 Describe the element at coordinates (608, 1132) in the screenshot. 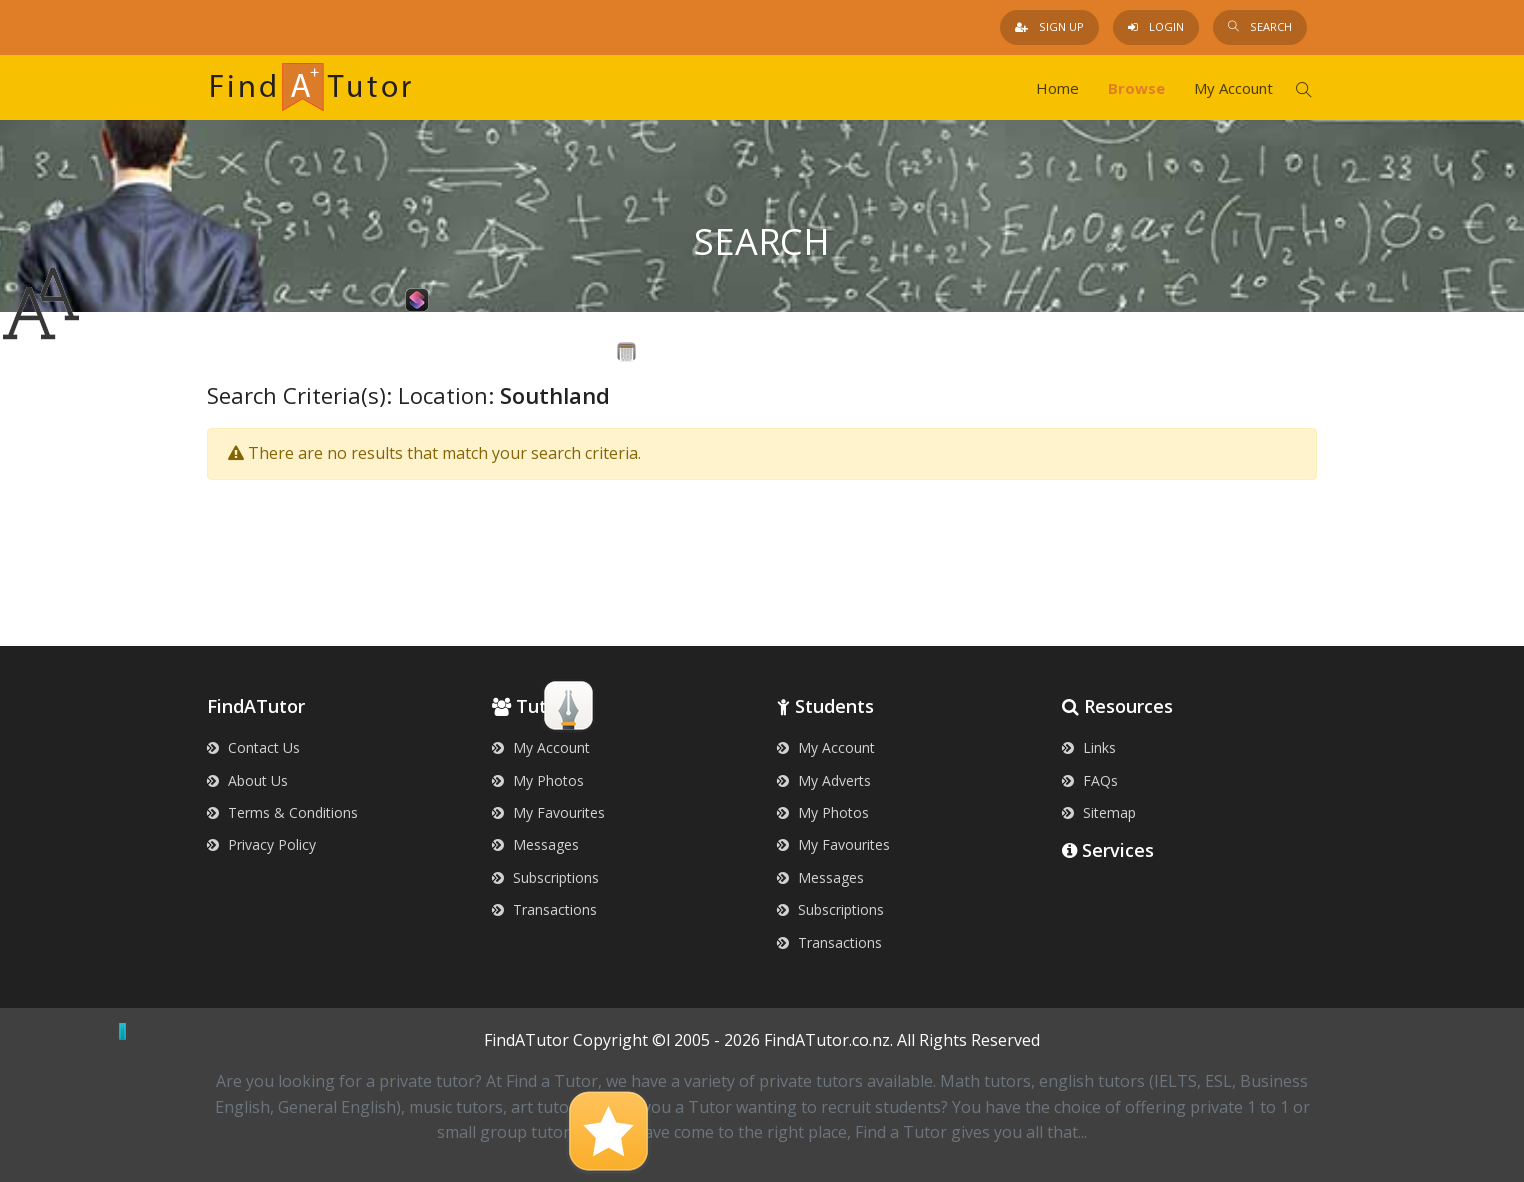

I see `view featured applications` at that location.